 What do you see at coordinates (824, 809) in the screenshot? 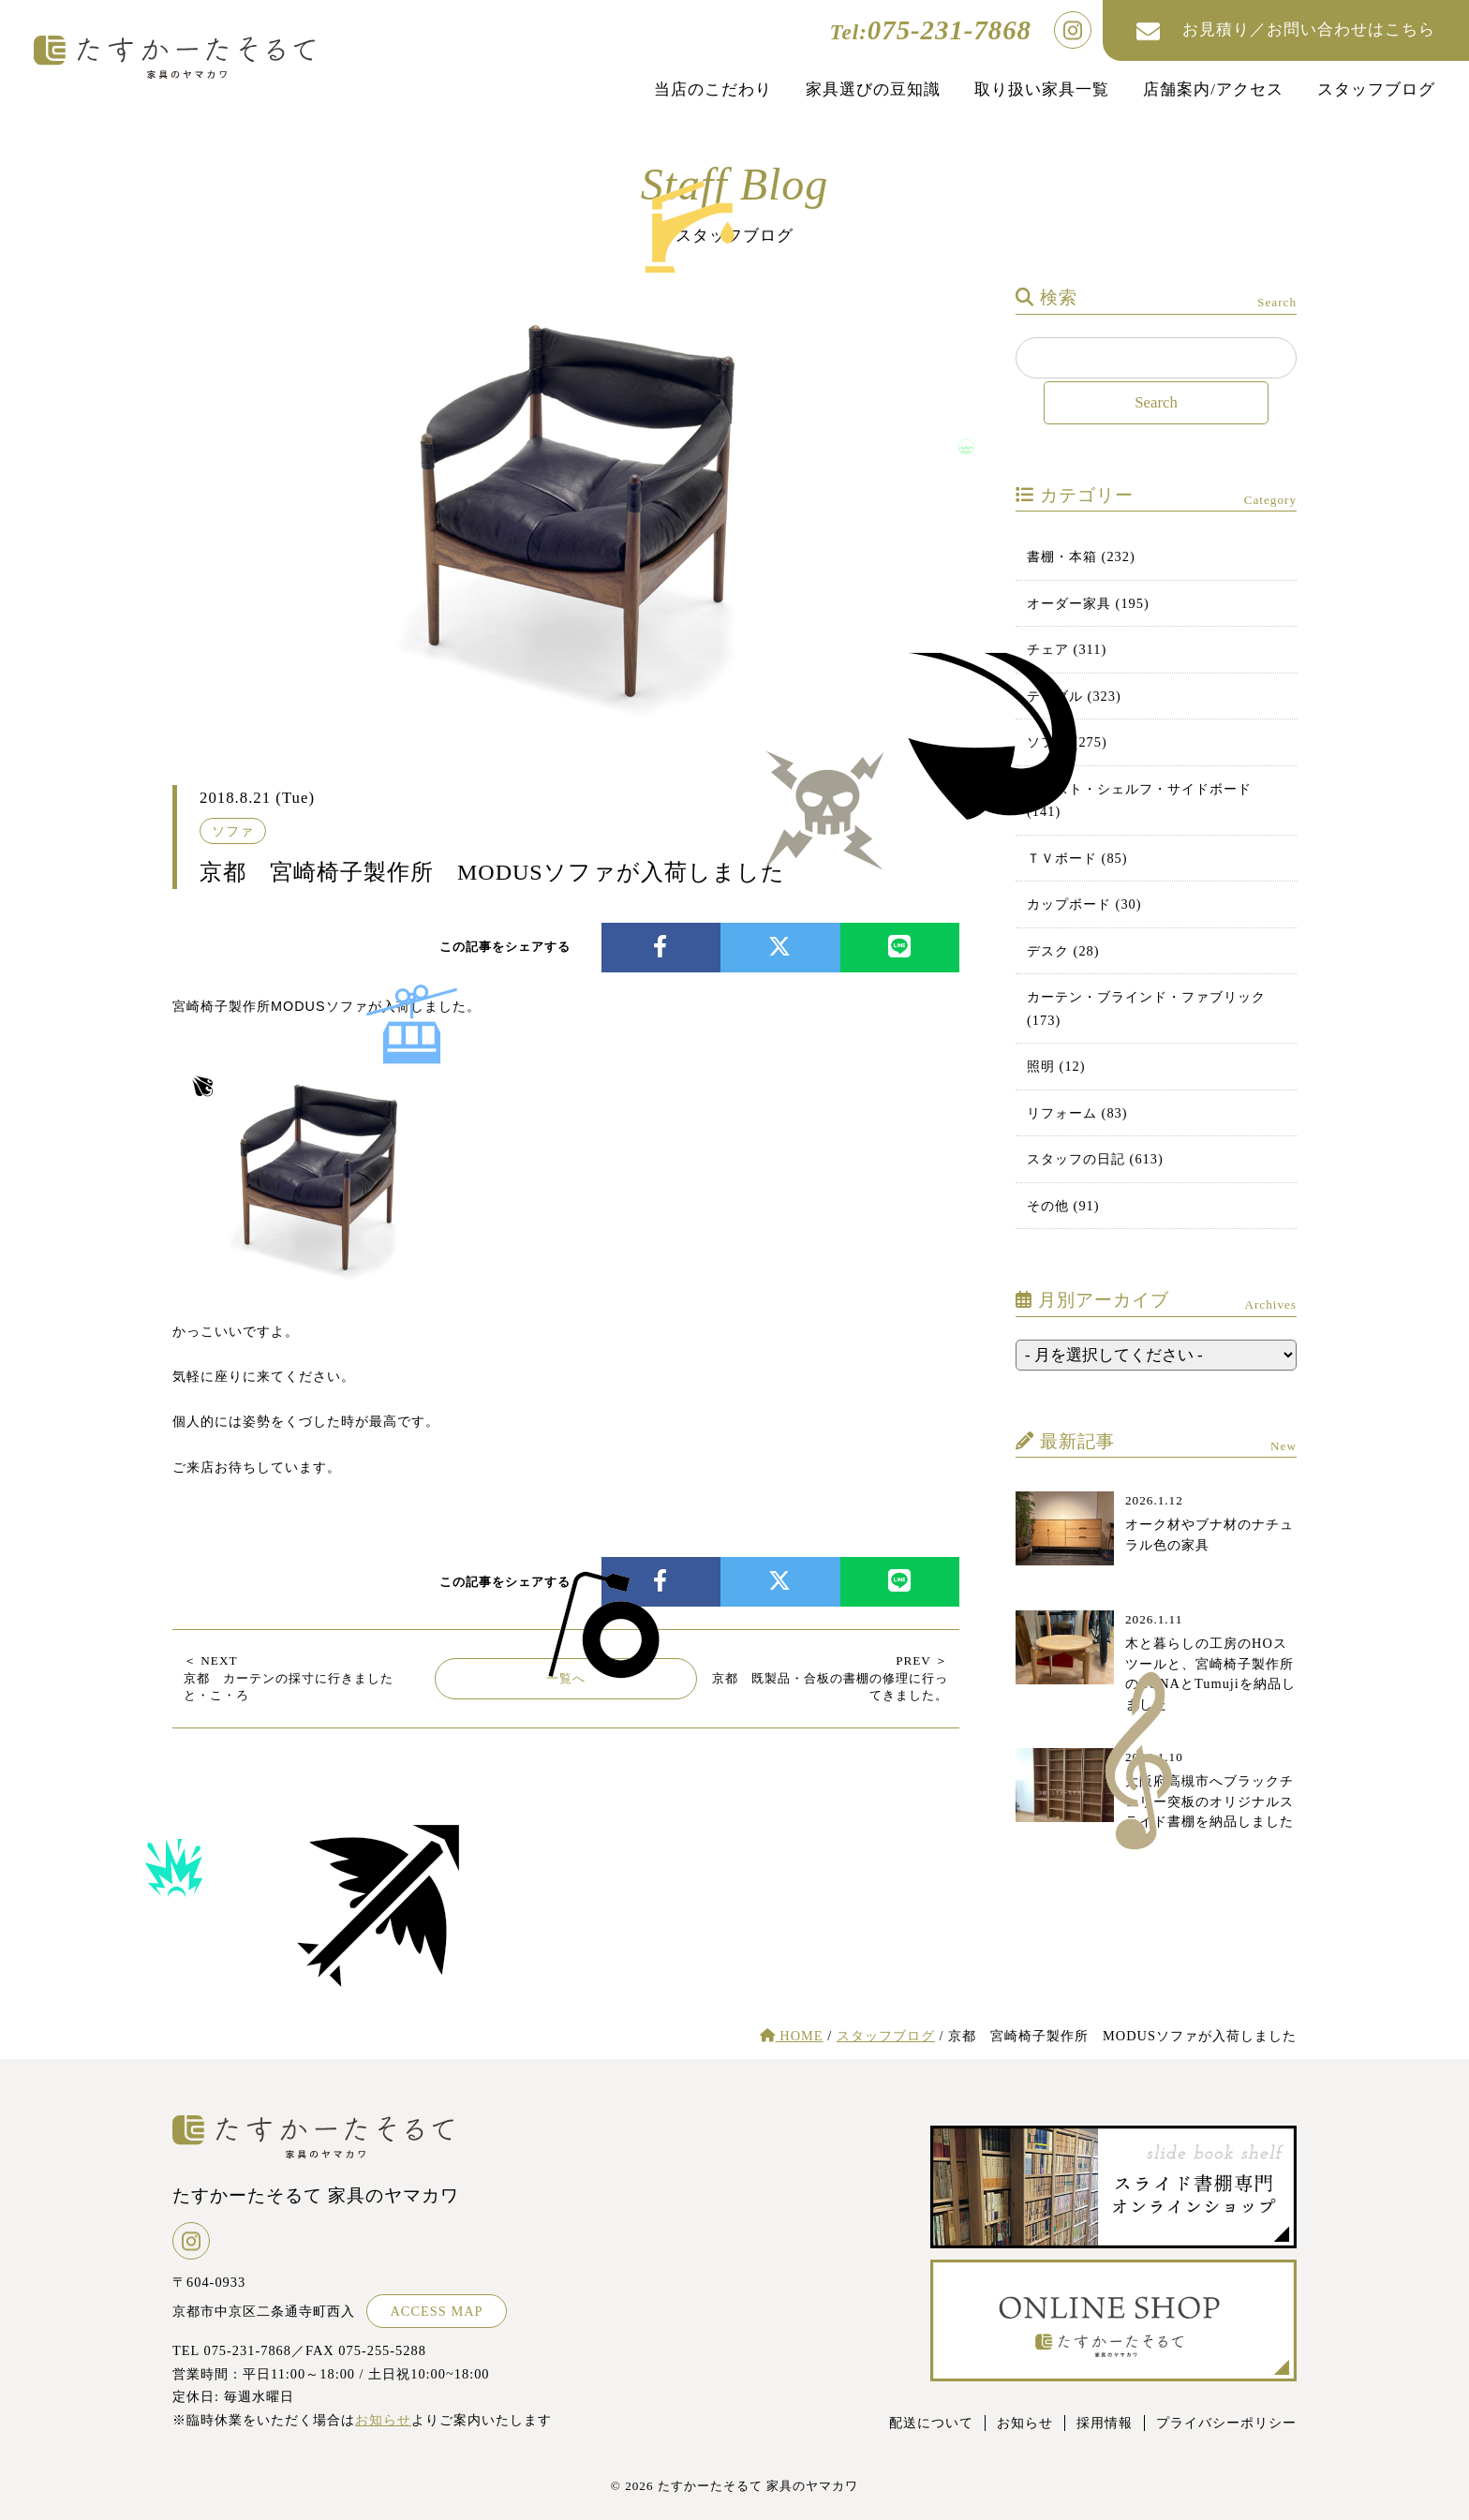
I see `indicates a powerful attack or special ability` at bounding box center [824, 809].